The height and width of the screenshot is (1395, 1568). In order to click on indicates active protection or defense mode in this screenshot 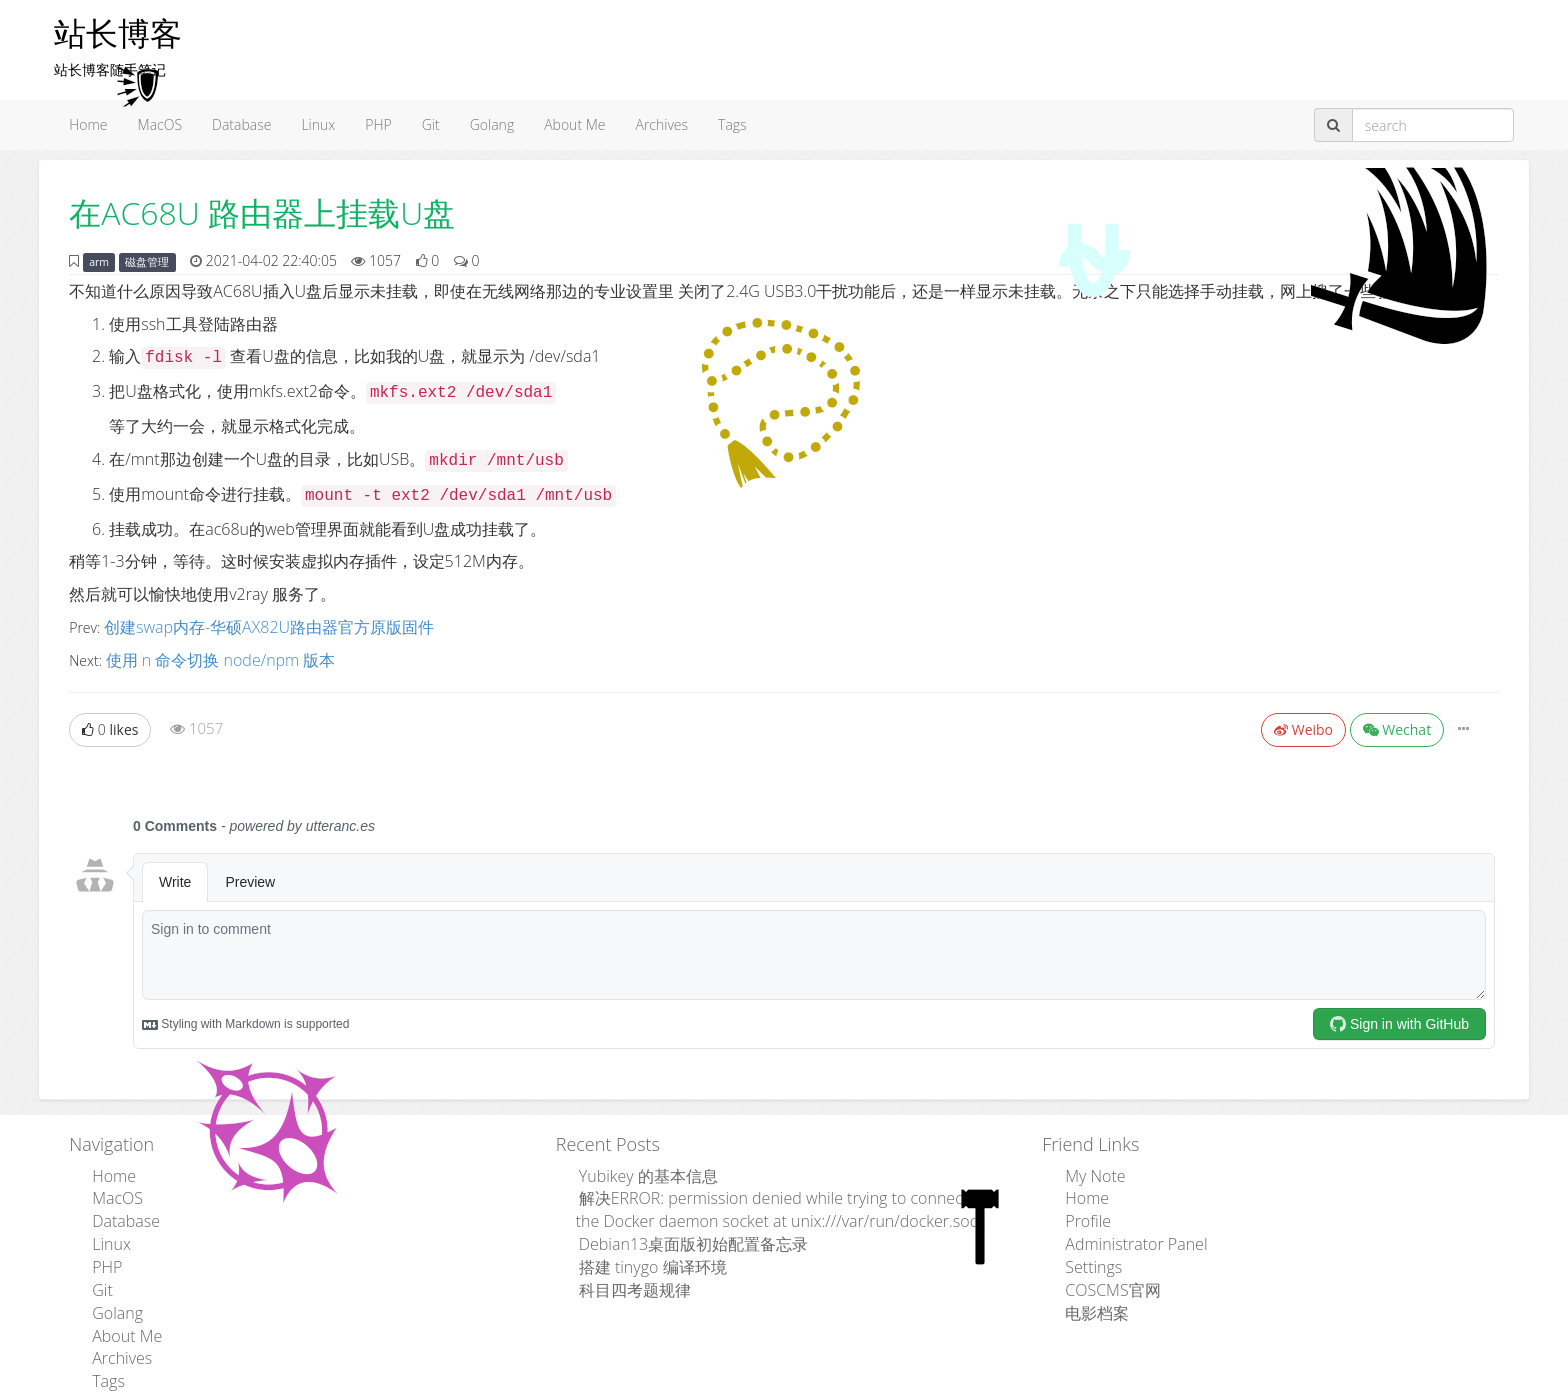, I will do `click(138, 86)`.